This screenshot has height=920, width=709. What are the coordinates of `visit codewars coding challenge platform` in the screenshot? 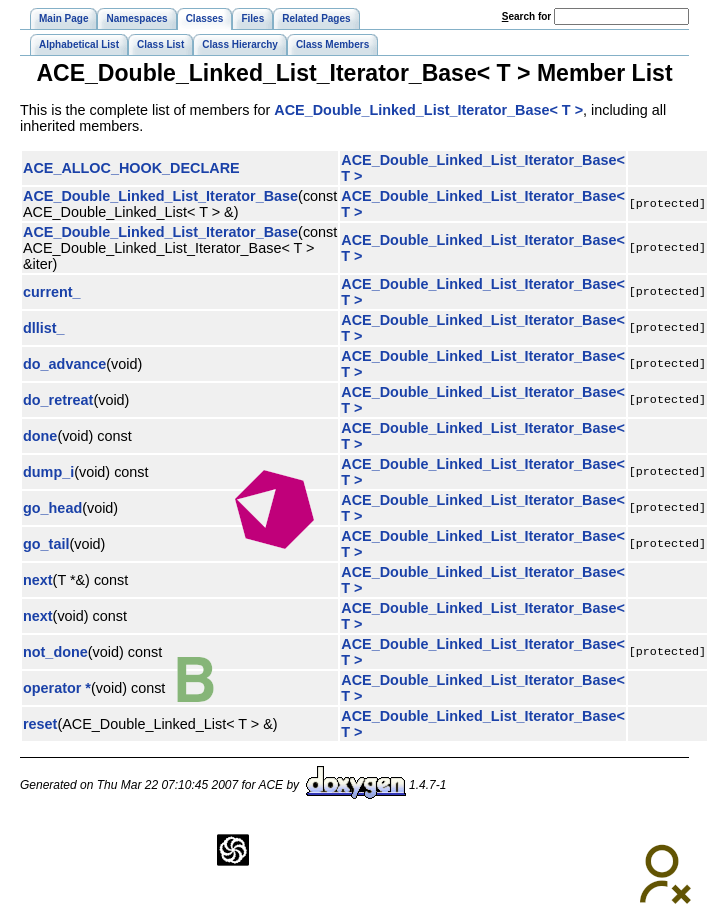 It's located at (233, 850).